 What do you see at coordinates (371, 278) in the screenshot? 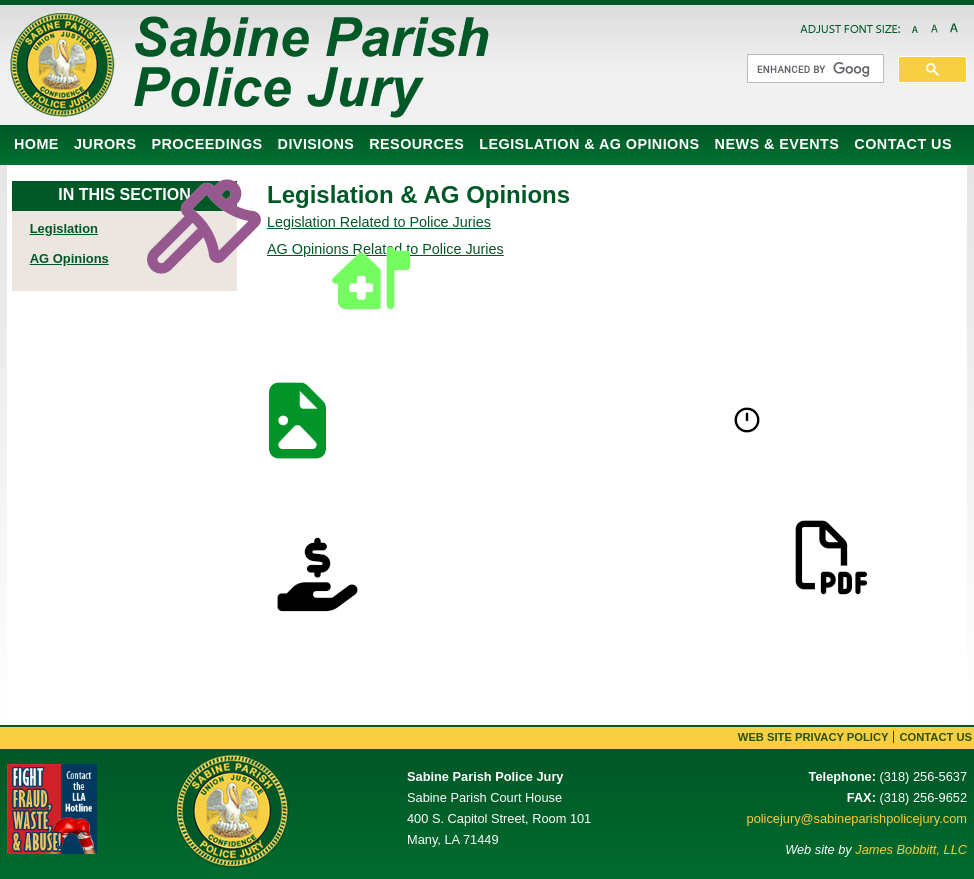
I see `locate a medical facility or field hospital` at bounding box center [371, 278].